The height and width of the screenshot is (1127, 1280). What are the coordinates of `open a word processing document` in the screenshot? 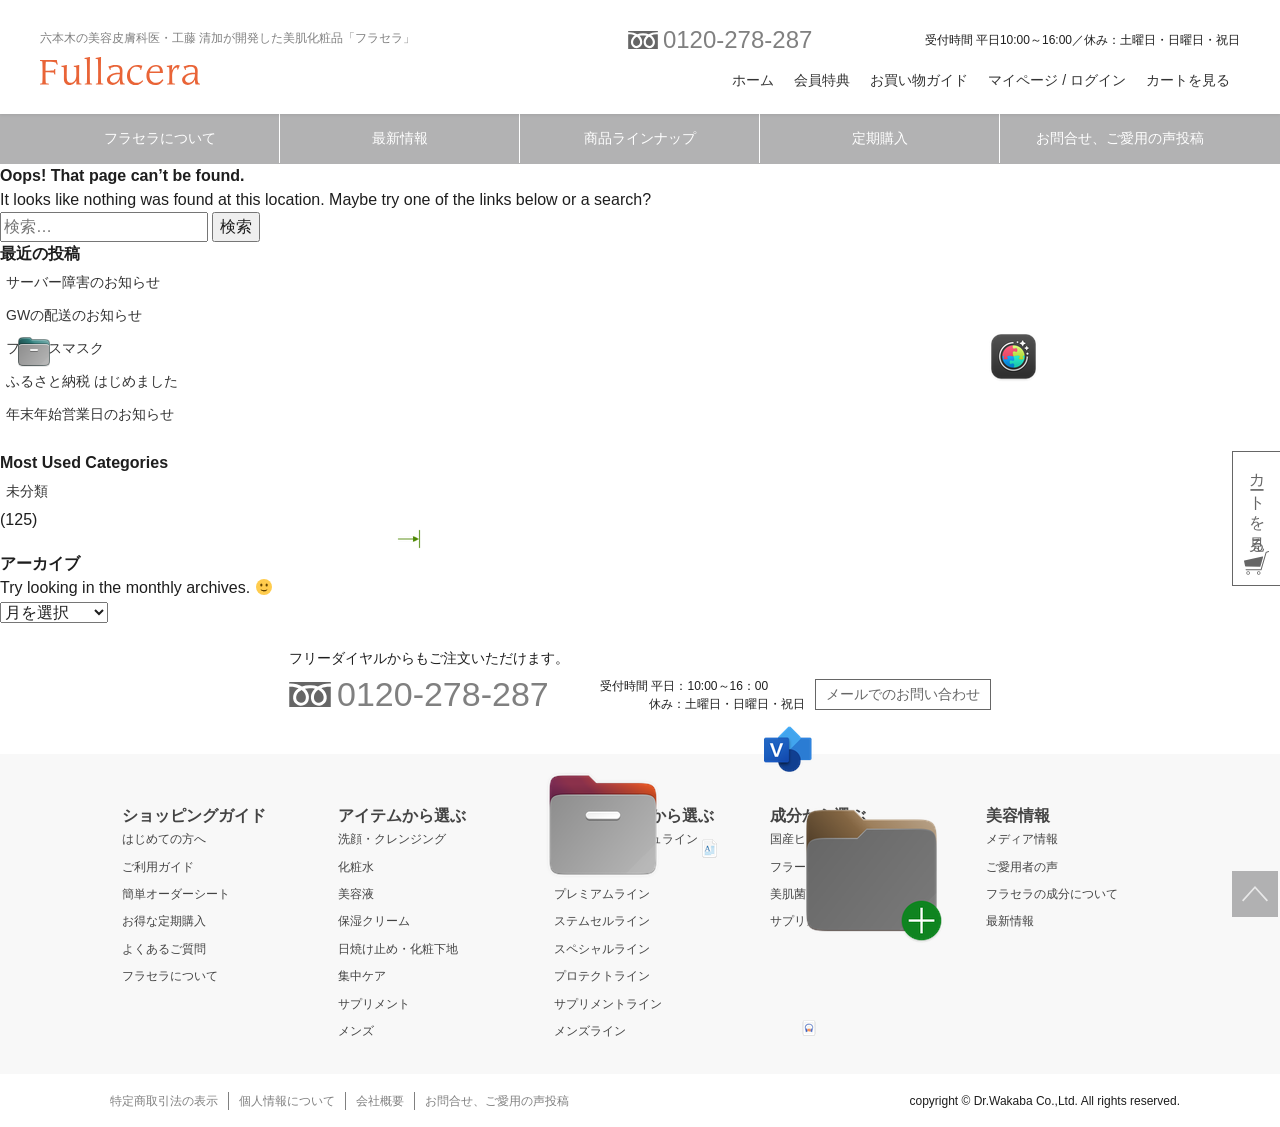 It's located at (709, 848).